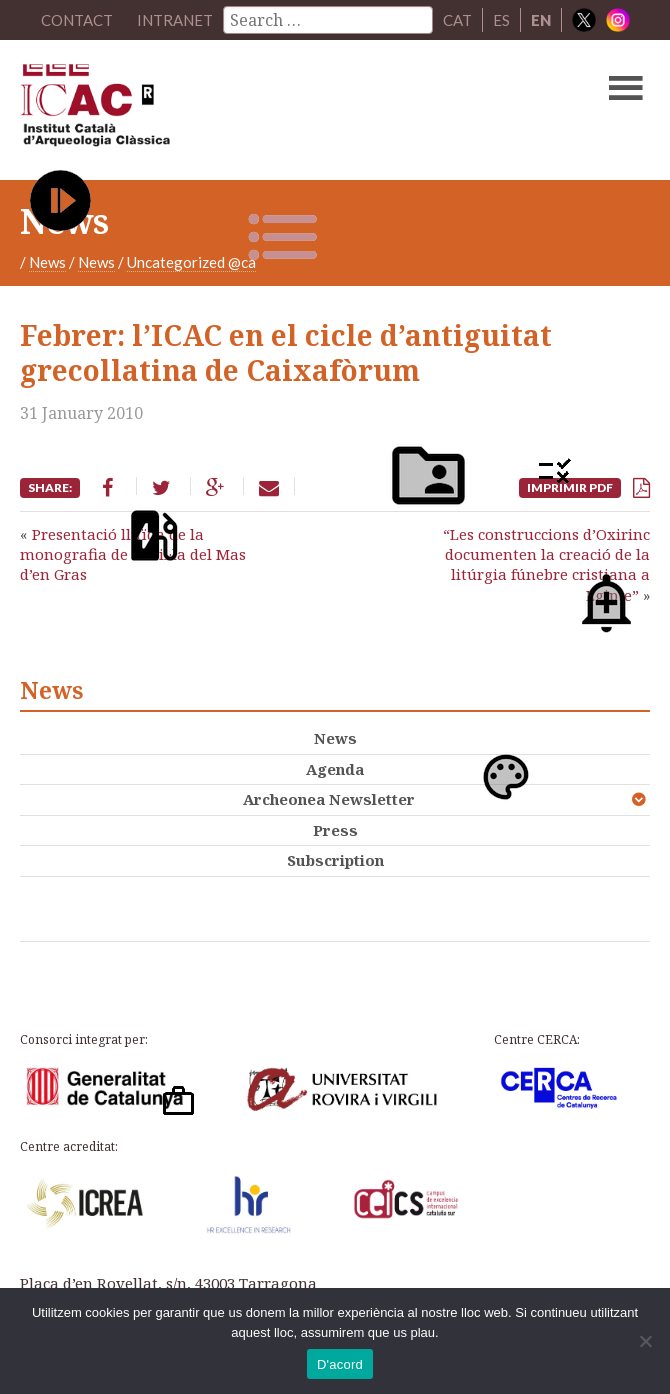  What do you see at coordinates (606, 602) in the screenshot?
I see `add a new alert or notification` at bounding box center [606, 602].